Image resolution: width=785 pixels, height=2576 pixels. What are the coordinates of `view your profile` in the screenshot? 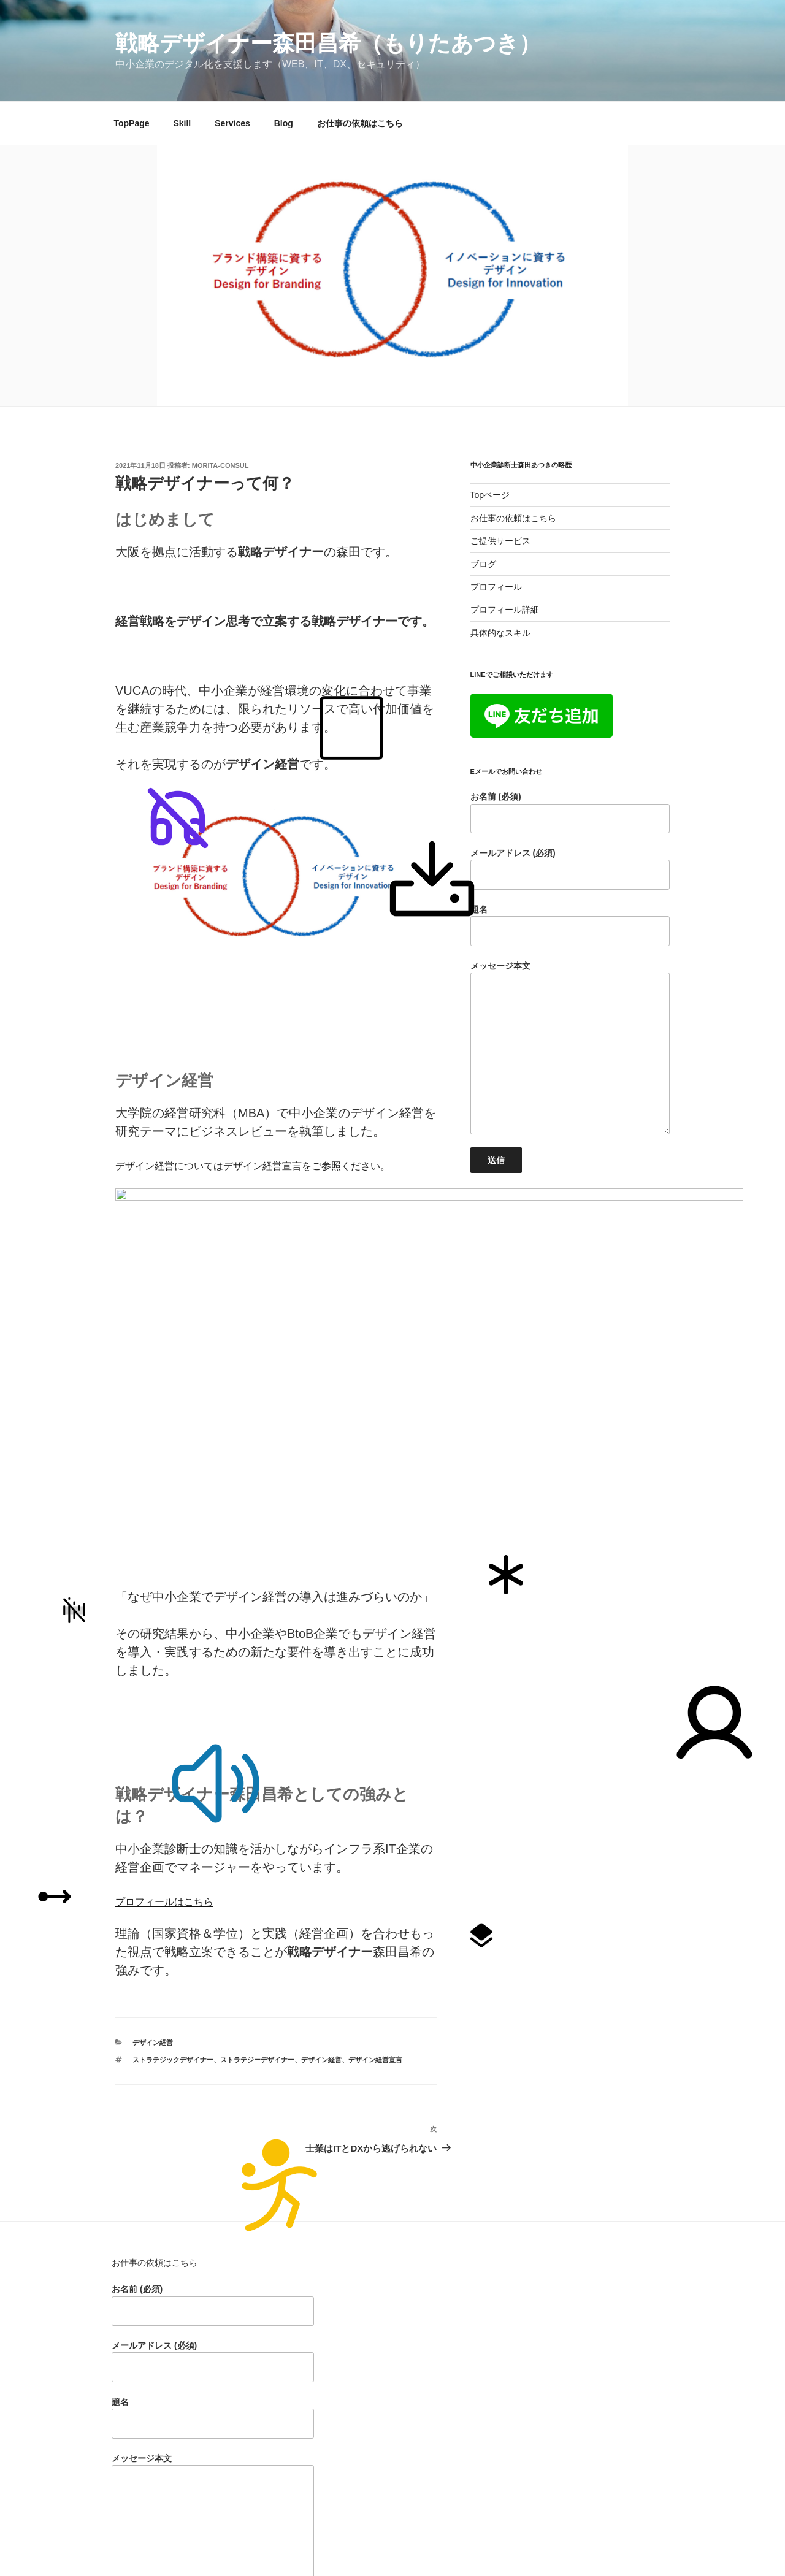 It's located at (714, 1724).